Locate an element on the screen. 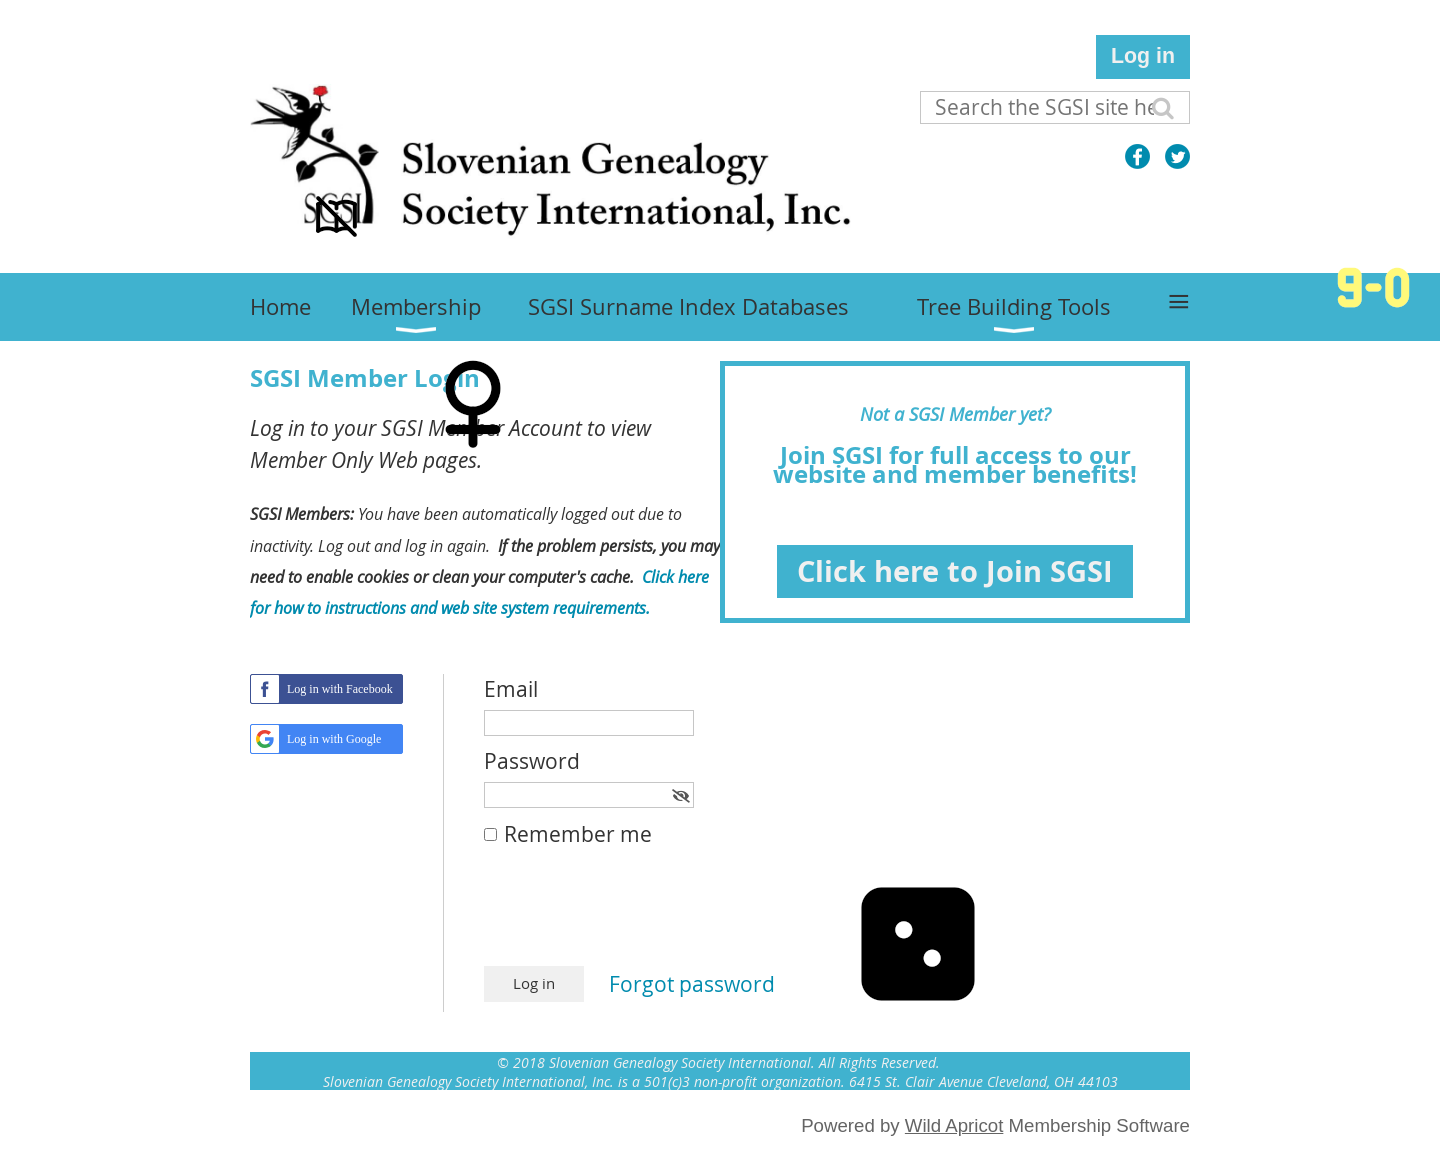 The width and height of the screenshot is (1440, 1153). sort items in descending numerical order is located at coordinates (1373, 287).